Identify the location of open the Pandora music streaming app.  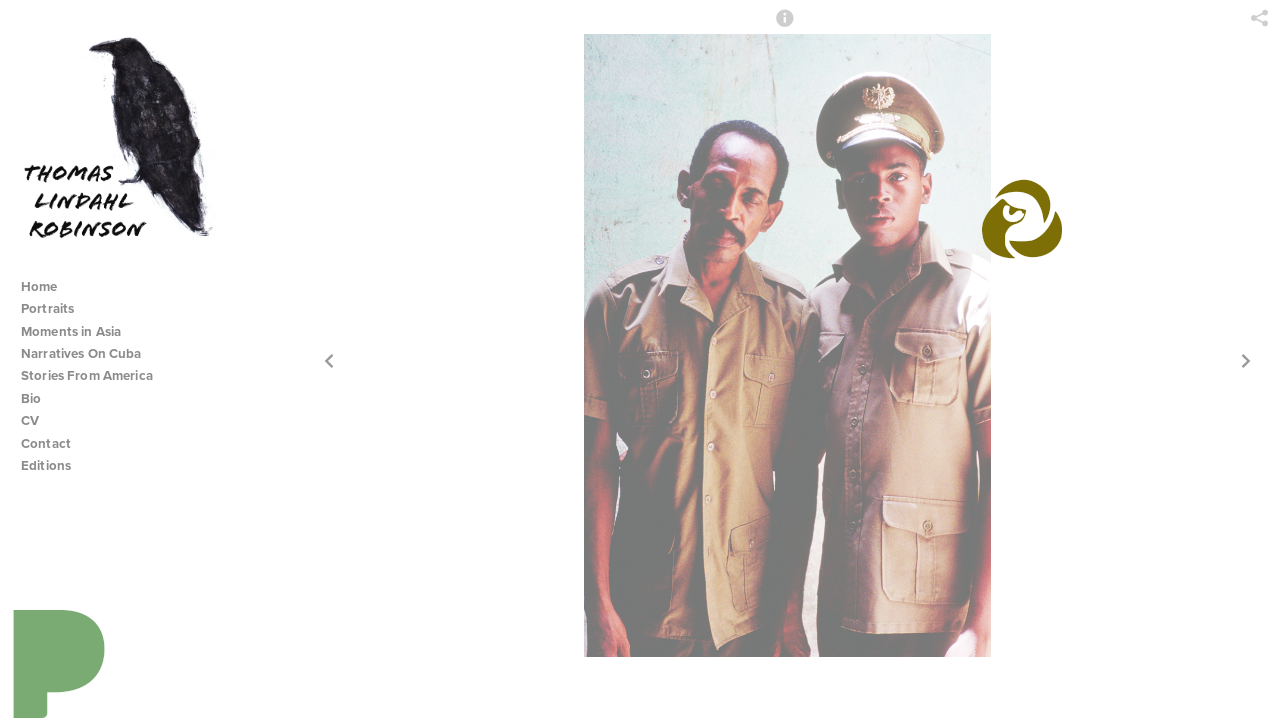
(59, 664).